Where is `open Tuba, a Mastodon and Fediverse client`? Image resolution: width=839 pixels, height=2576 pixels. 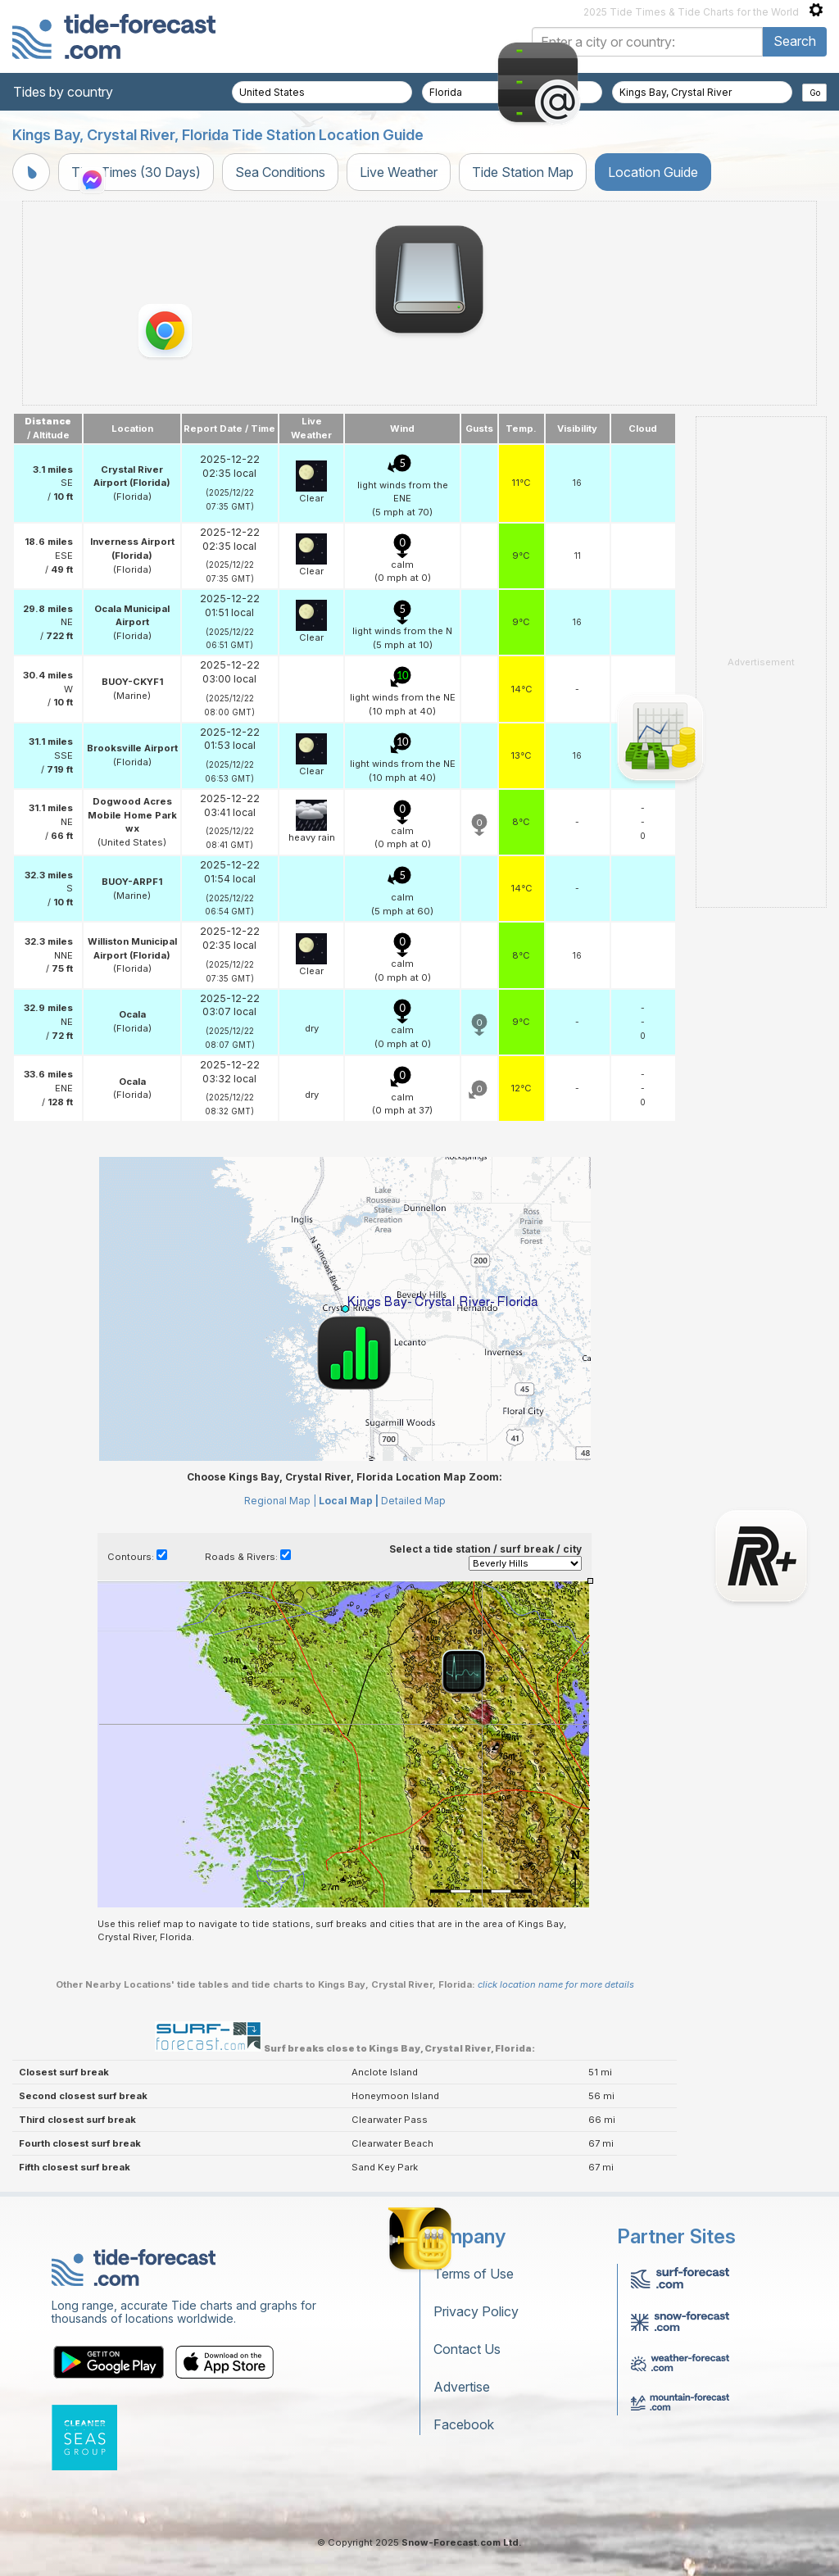
open Tuba, a Mastodon and Fediverse client is located at coordinates (420, 2238).